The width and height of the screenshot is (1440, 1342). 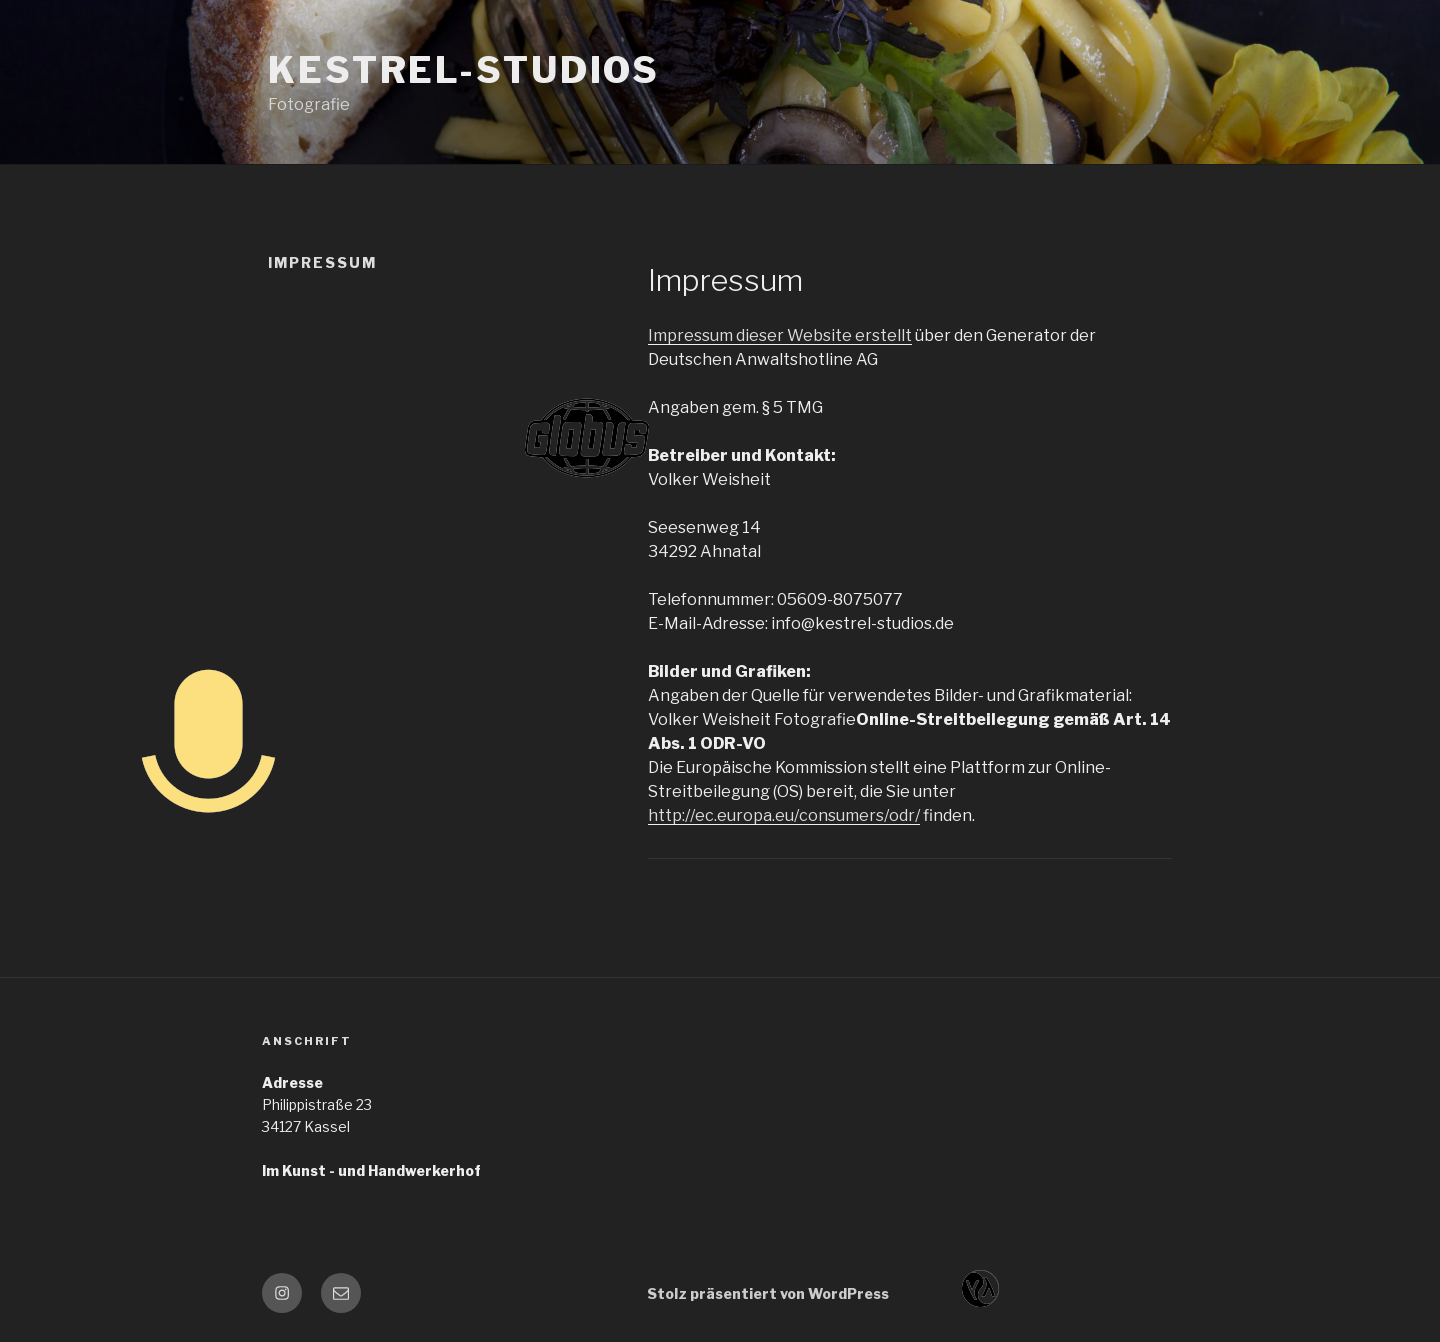 I want to click on tap to start voice recording, so click(x=208, y=744).